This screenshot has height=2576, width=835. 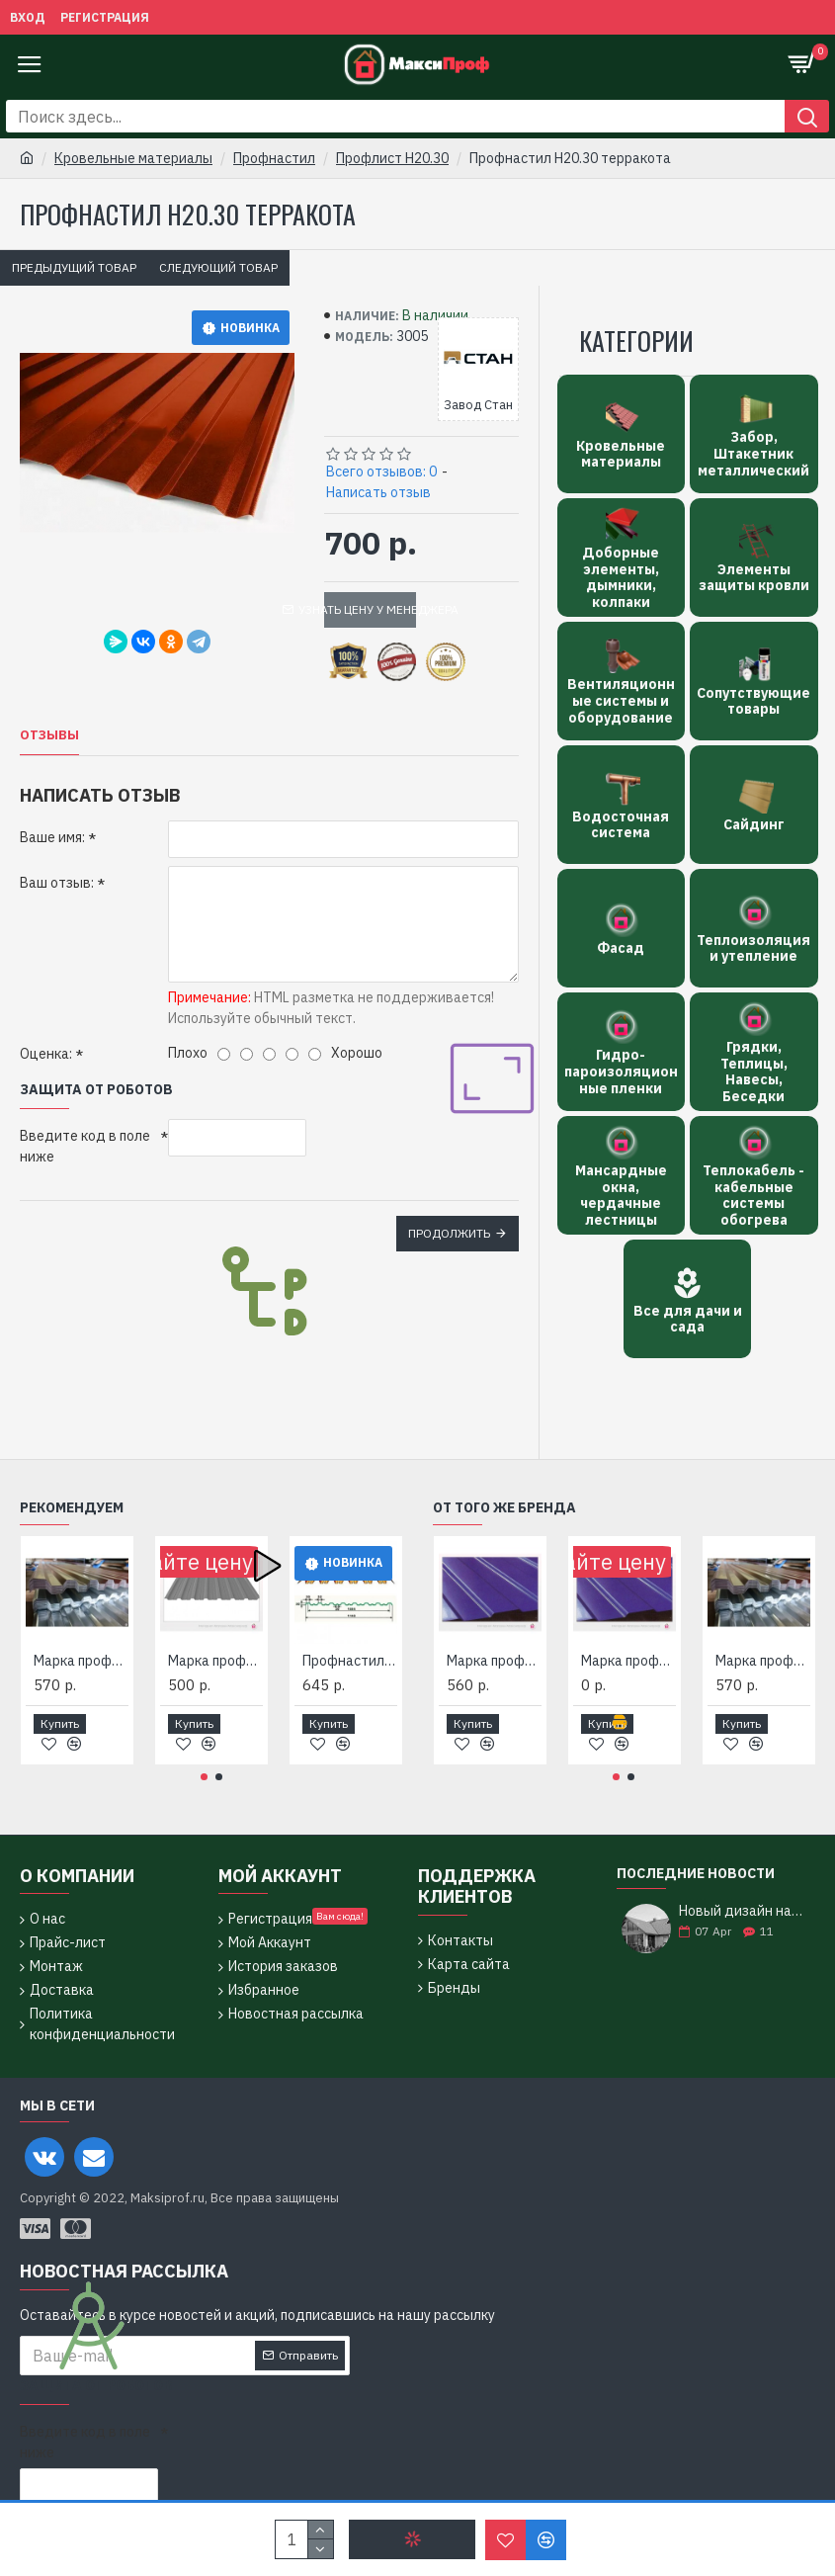 What do you see at coordinates (88, 2327) in the screenshot?
I see `access drawing or drafting tools` at bounding box center [88, 2327].